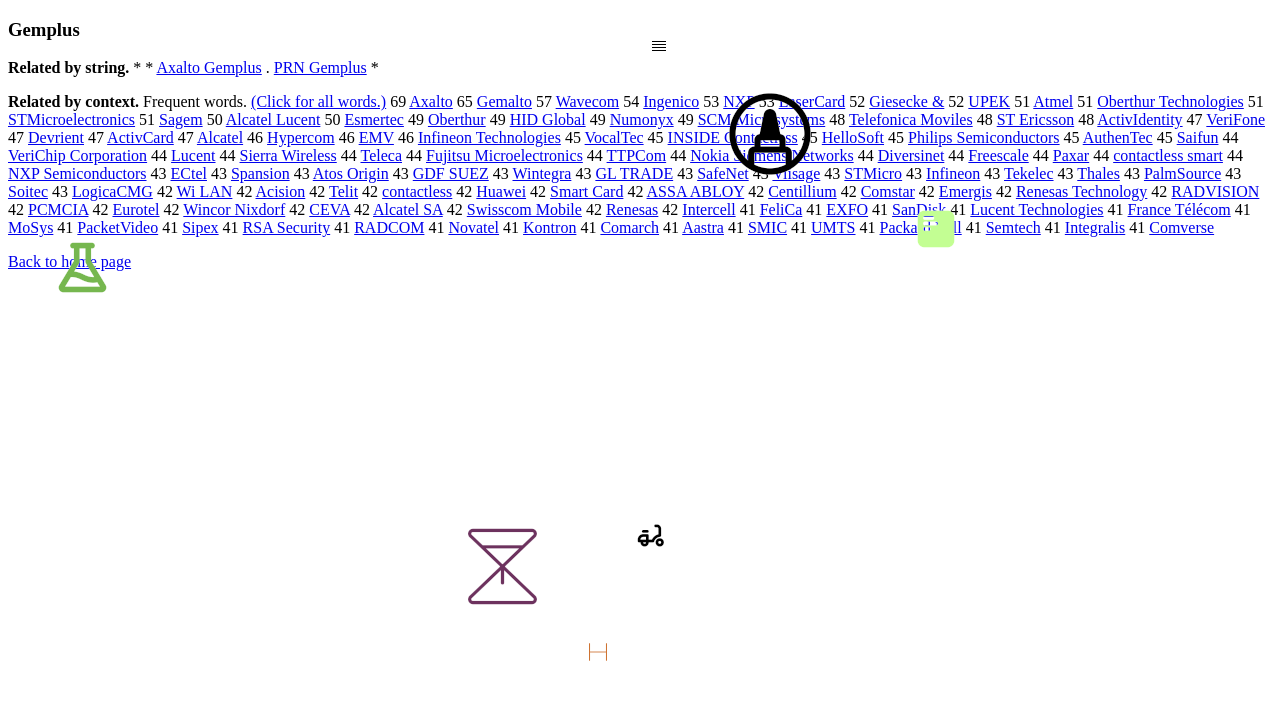 The height and width of the screenshot is (720, 1280). Describe the element at coordinates (659, 46) in the screenshot. I see `open navigation menu` at that location.